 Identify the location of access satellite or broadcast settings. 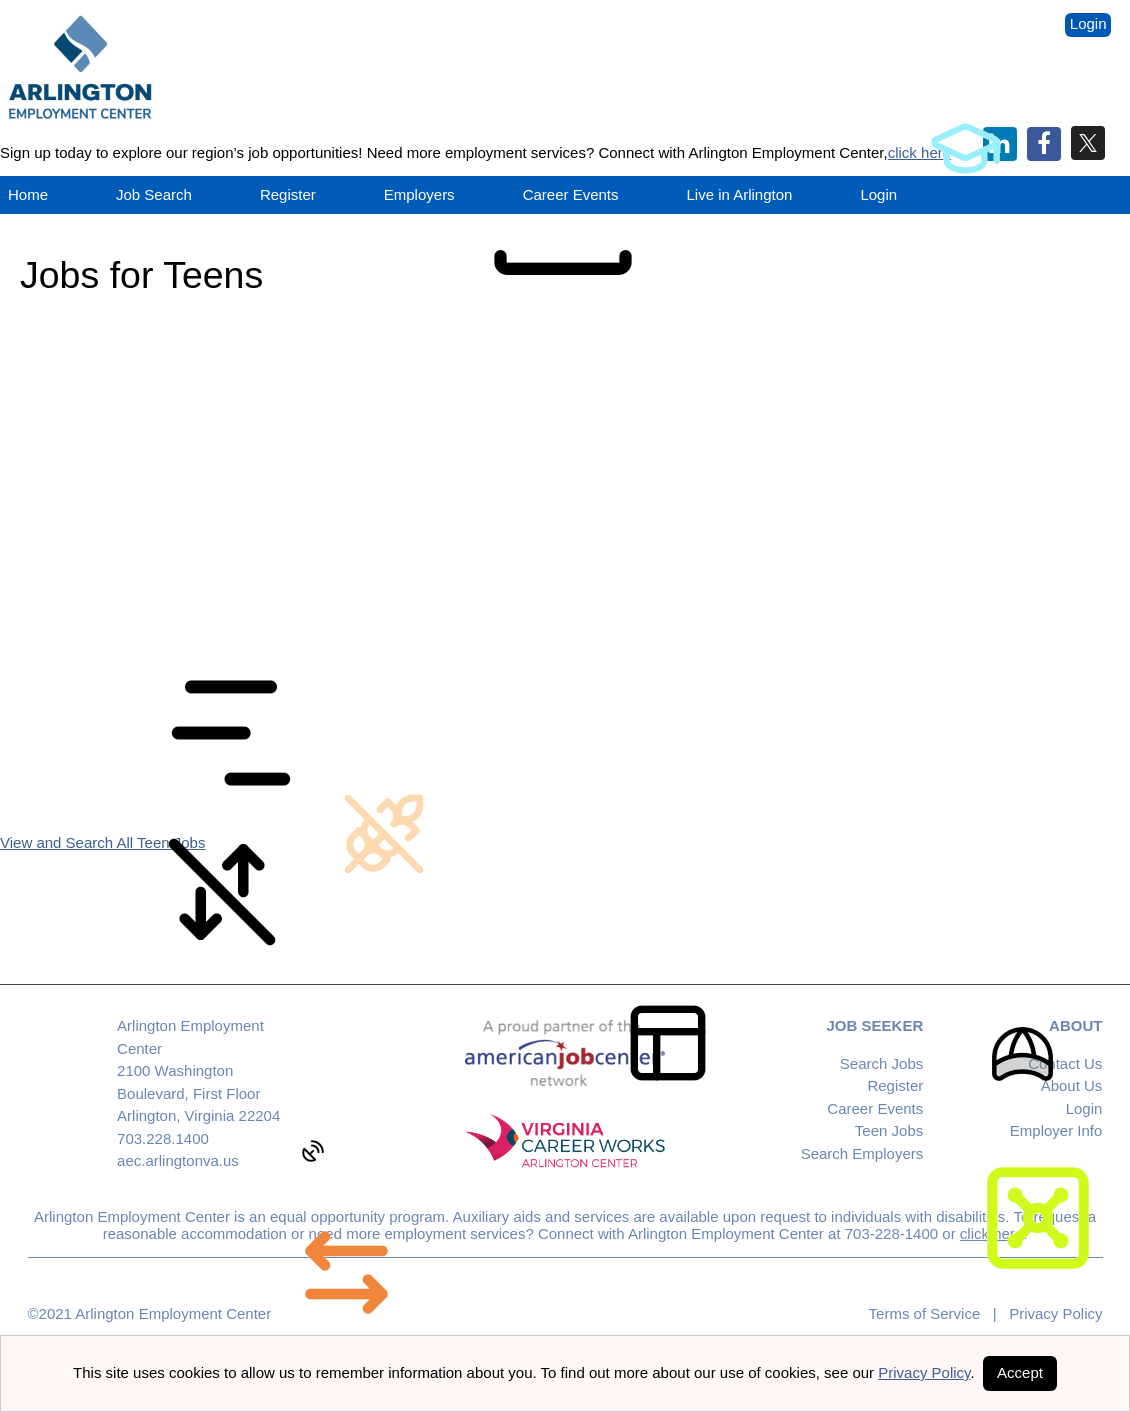
(313, 1151).